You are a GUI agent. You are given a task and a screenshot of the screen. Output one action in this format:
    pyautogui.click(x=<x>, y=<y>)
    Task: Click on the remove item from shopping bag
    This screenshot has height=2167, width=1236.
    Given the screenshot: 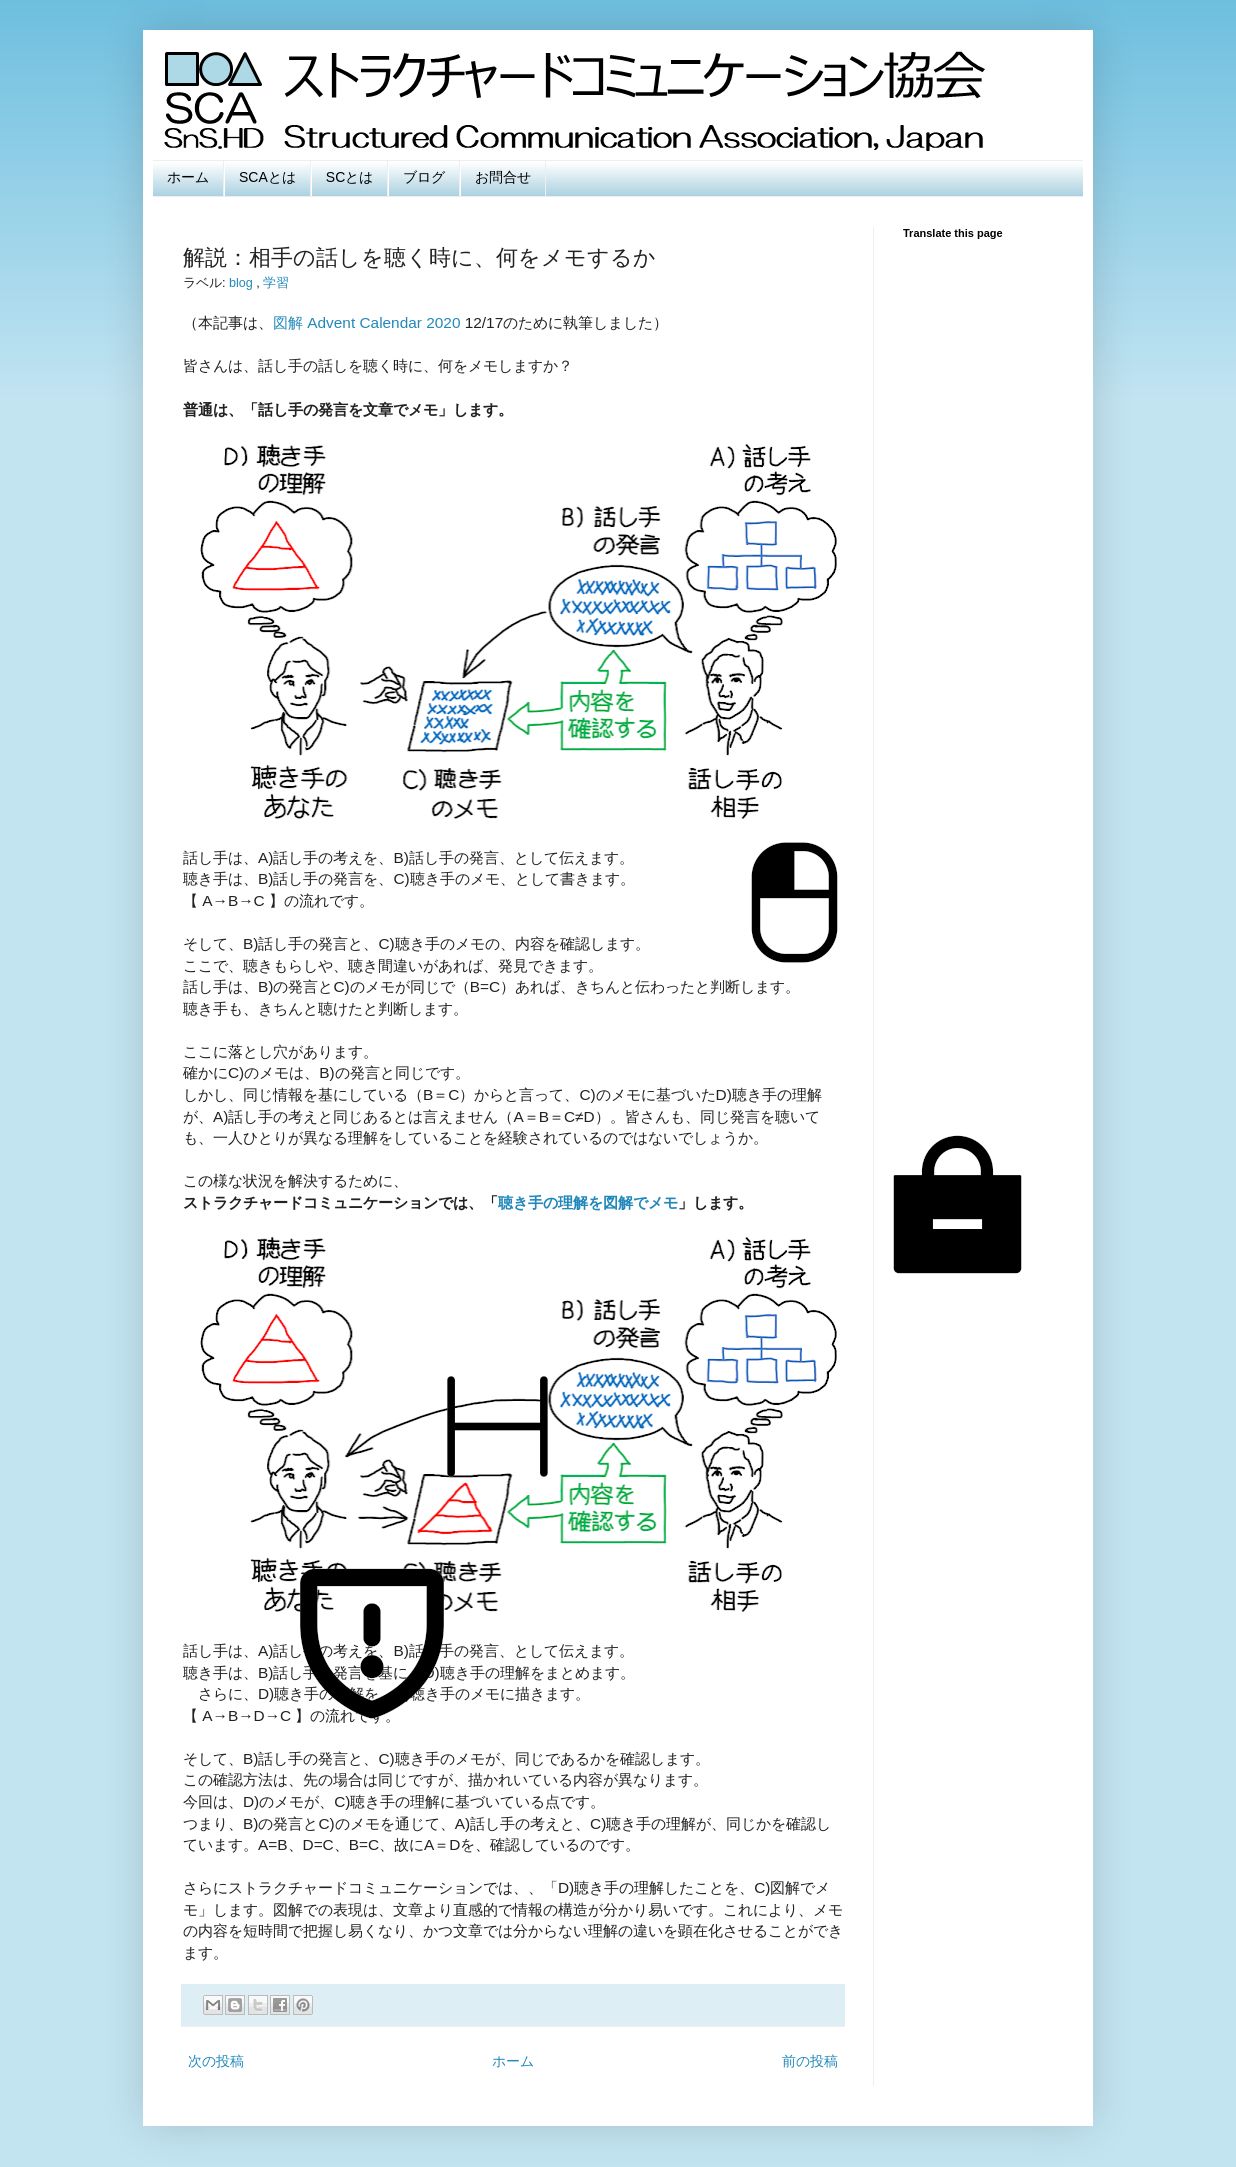 What is the action you would take?
    pyautogui.click(x=957, y=1204)
    